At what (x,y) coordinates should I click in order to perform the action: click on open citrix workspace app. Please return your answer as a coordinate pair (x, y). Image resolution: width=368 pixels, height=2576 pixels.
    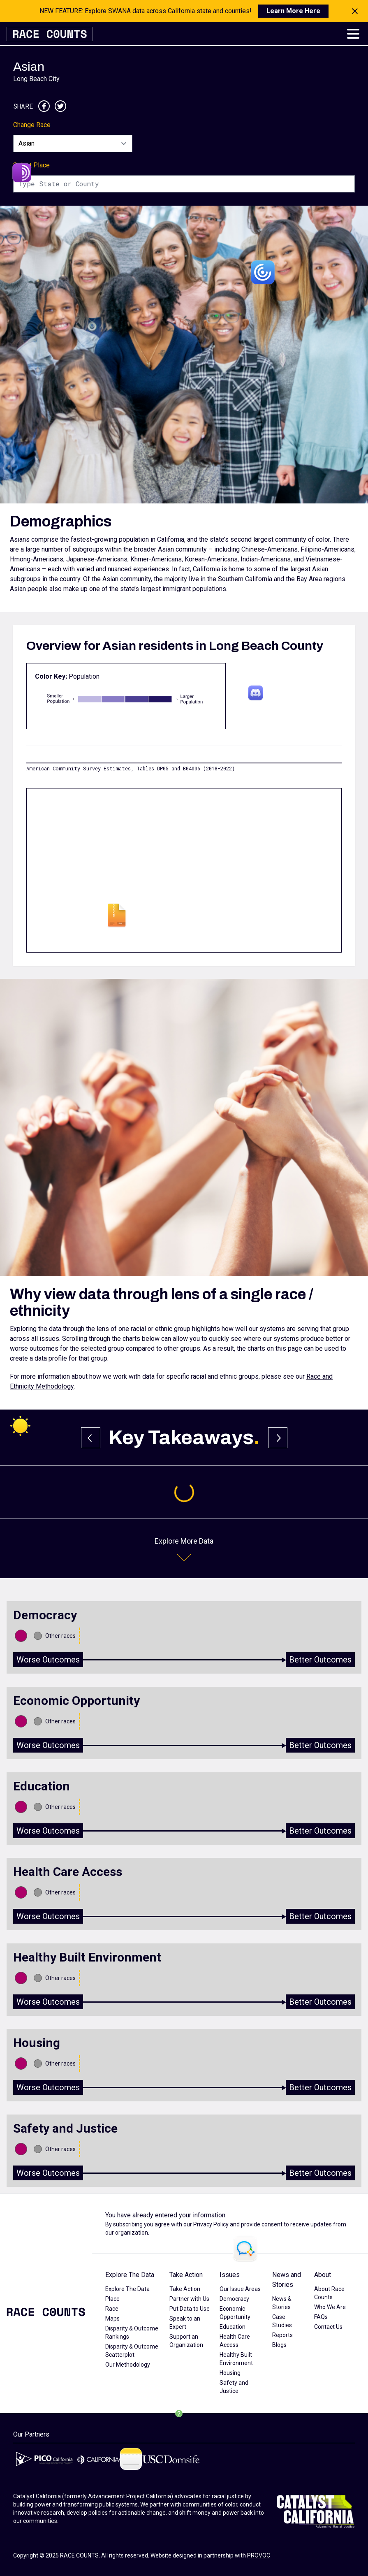
    Looking at the image, I should click on (263, 272).